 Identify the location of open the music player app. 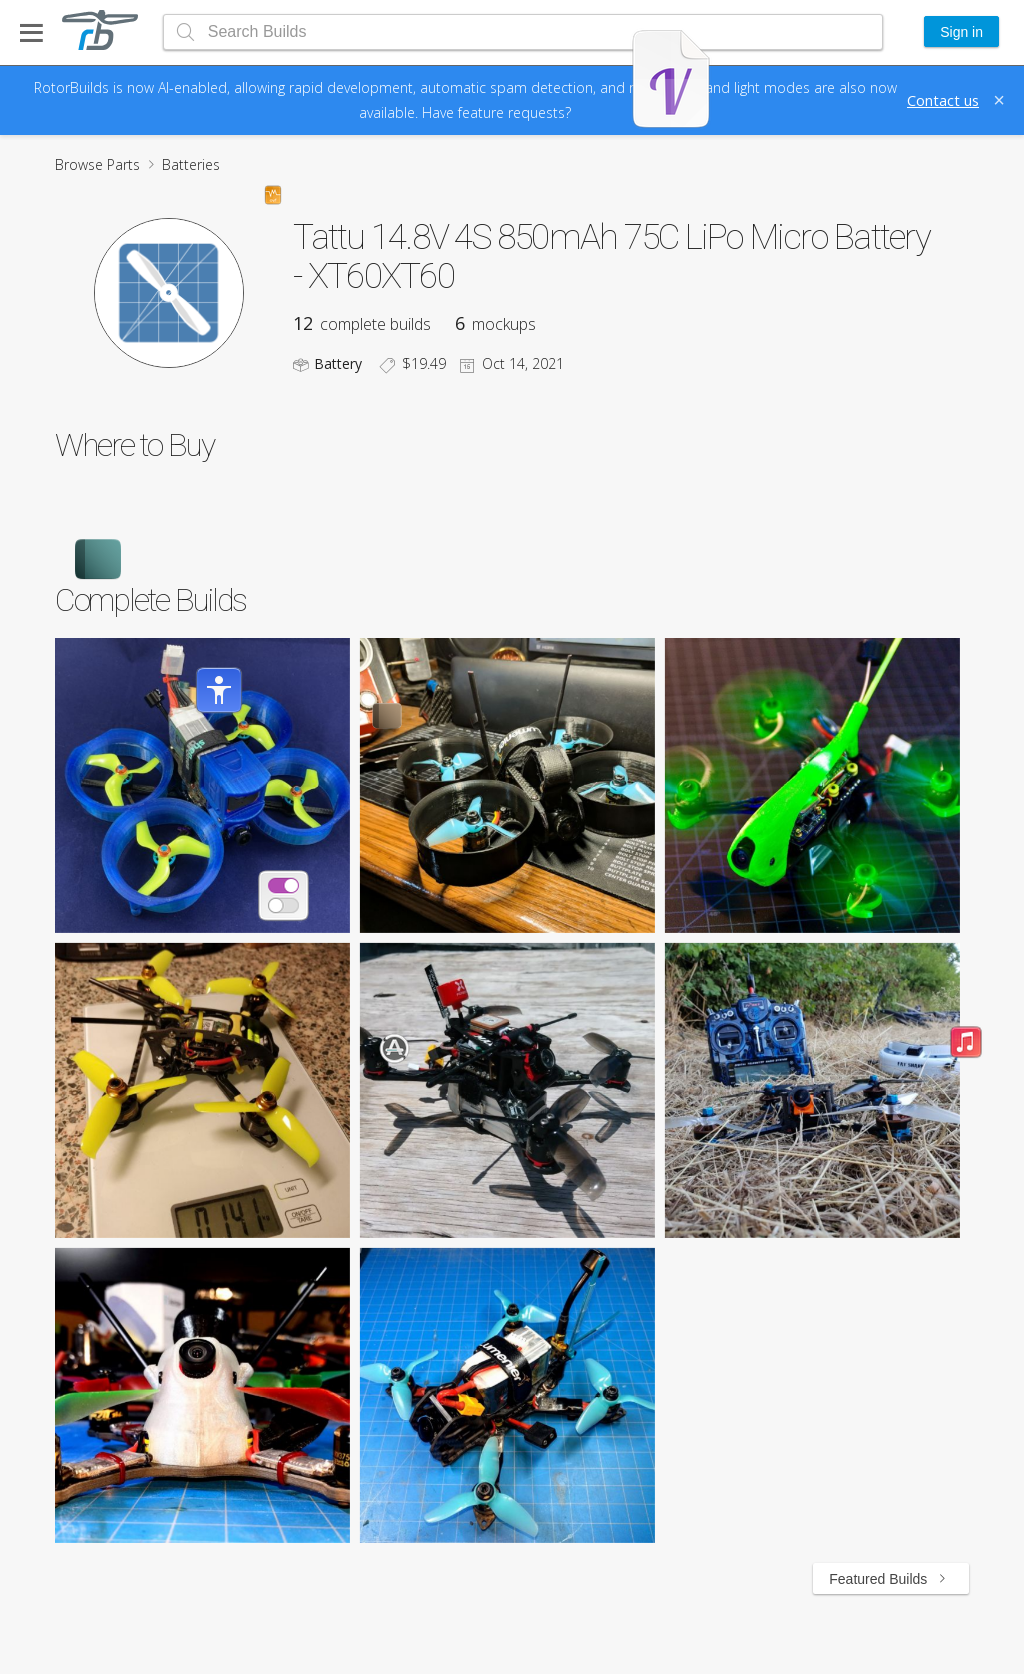
(966, 1042).